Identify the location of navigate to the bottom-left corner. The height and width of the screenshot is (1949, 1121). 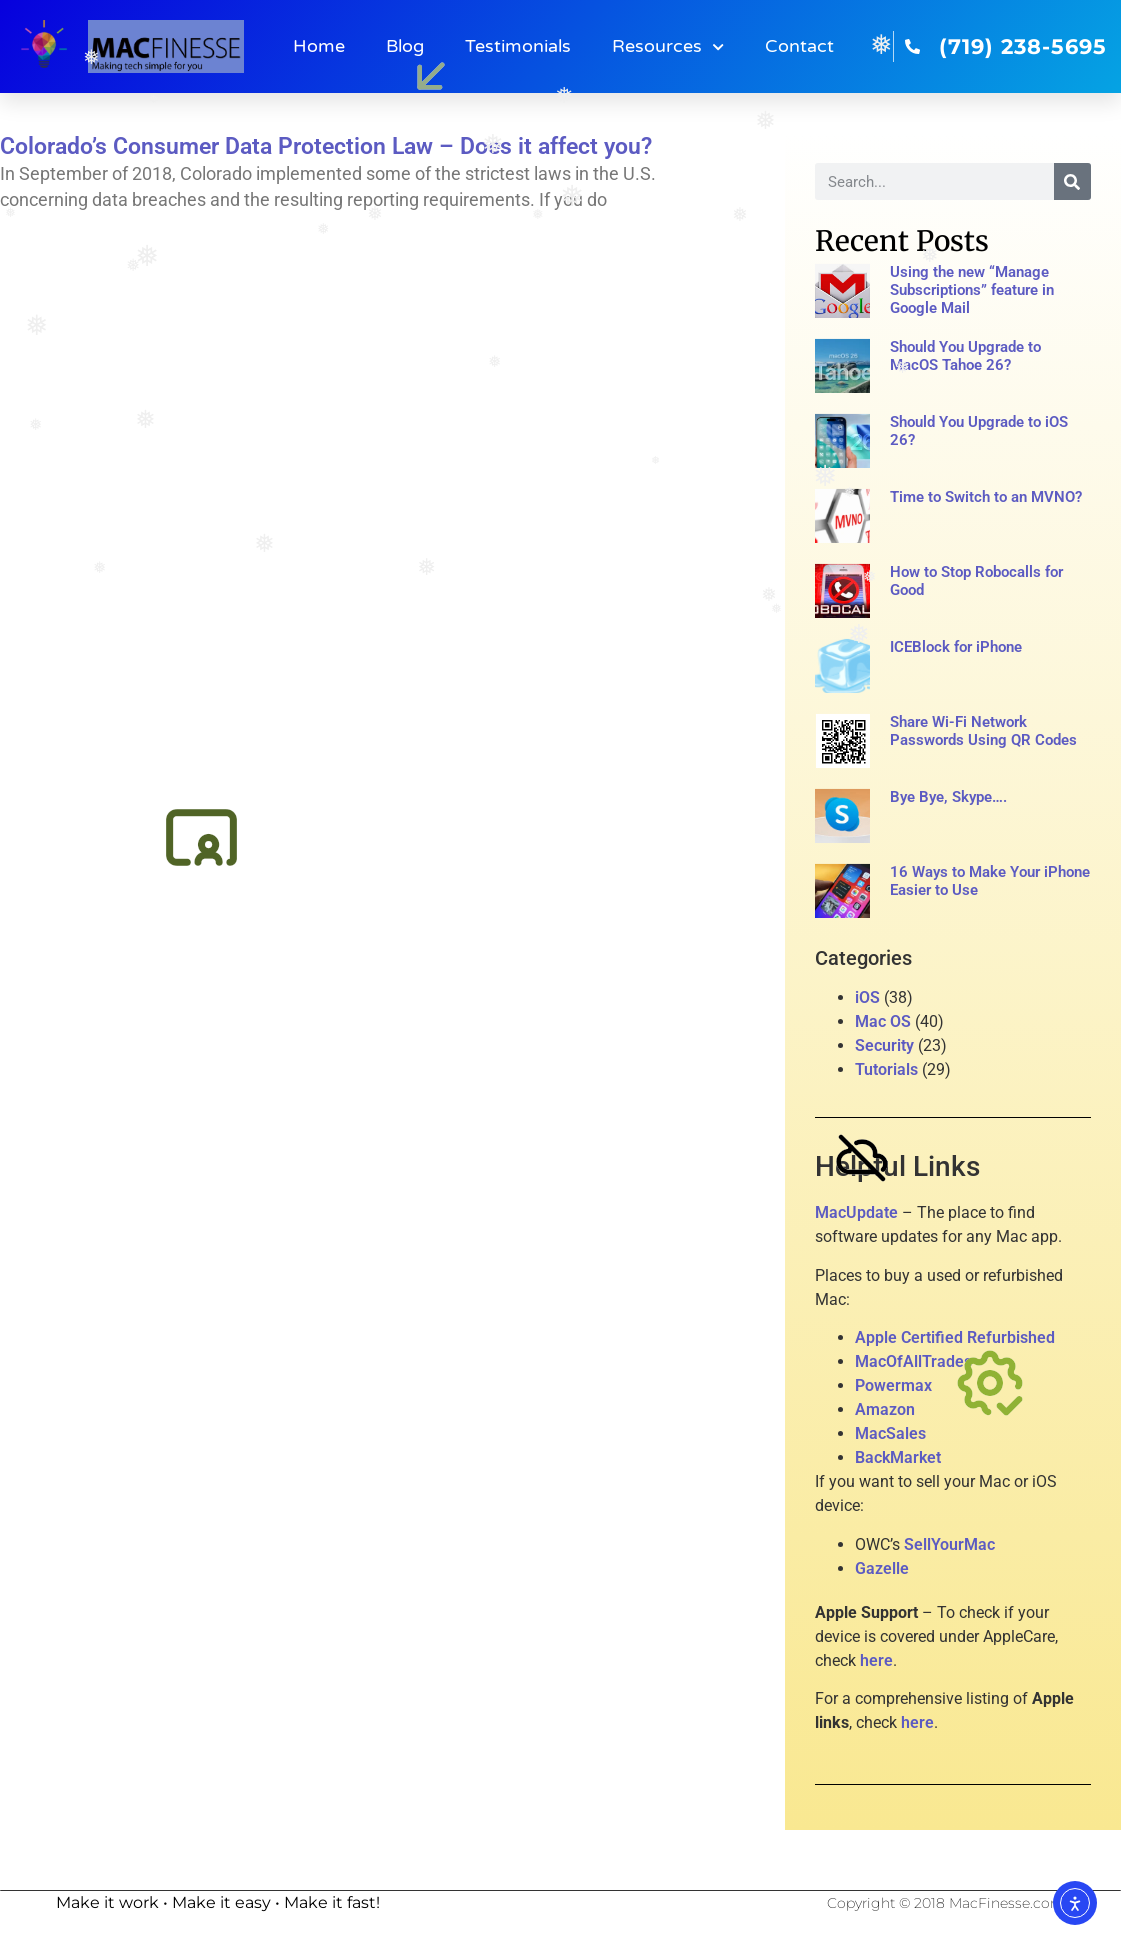
(431, 76).